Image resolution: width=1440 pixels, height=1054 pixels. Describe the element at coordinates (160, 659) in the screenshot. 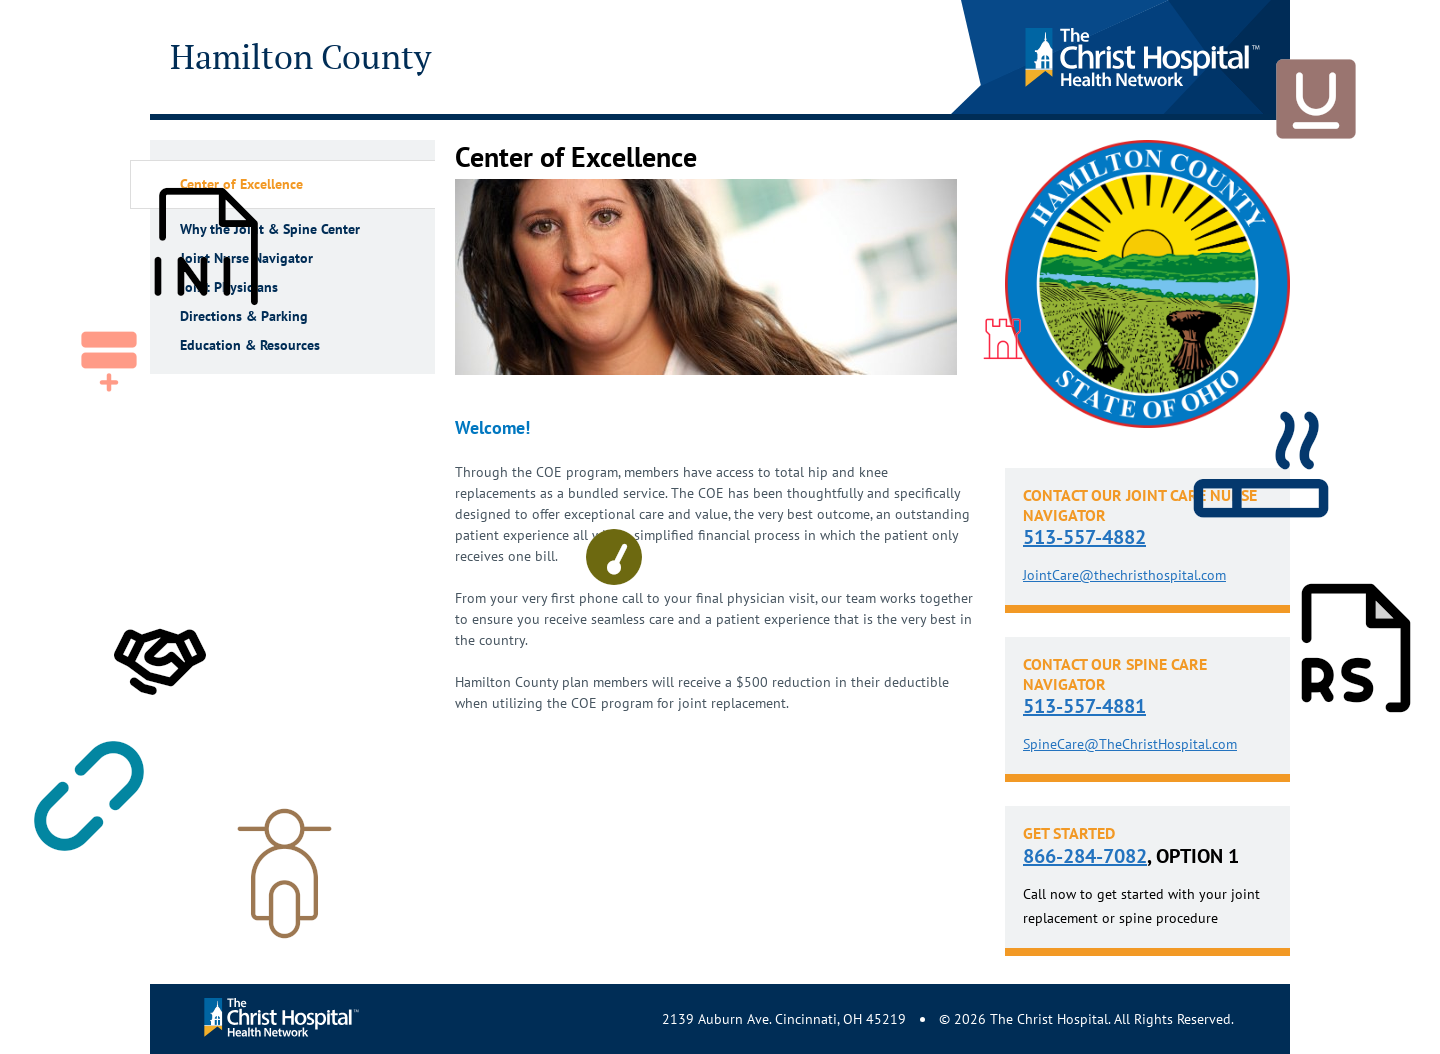

I see `indicates a partnership or collaboration` at that location.